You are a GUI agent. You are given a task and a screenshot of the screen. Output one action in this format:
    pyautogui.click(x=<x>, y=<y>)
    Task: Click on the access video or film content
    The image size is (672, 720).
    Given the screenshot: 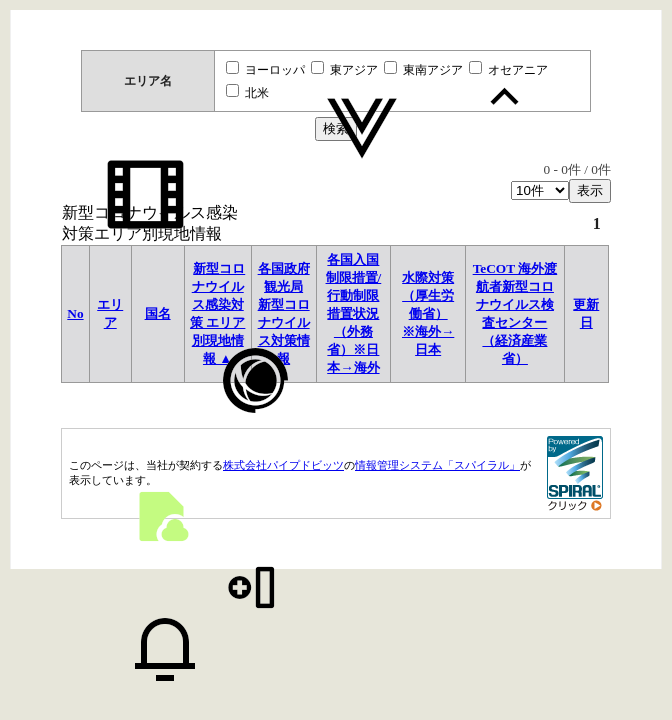 What is the action you would take?
    pyautogui.click(x=145, y=194)
    